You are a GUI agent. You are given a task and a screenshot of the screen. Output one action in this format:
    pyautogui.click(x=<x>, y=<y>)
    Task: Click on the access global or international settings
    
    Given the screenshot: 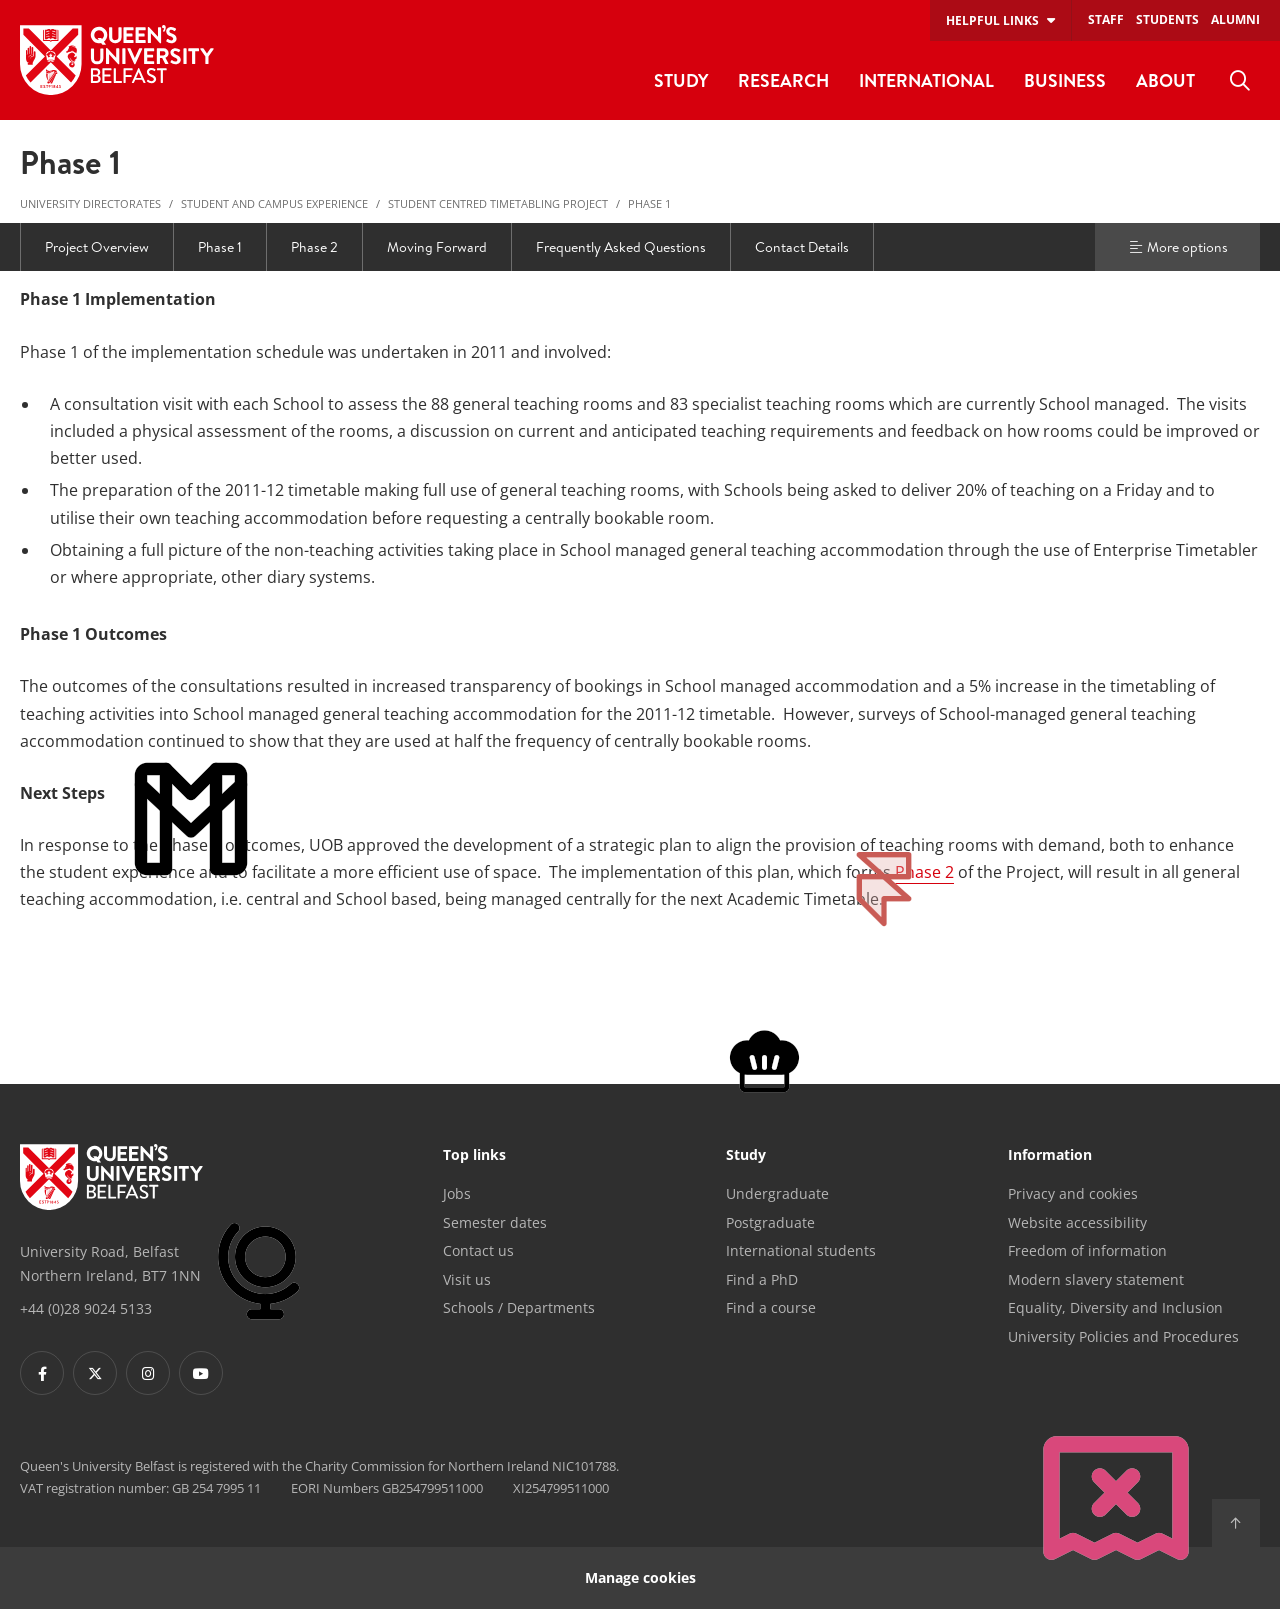 What is the action you would take?
    pyautogui.click(x=262, y=1267)
    